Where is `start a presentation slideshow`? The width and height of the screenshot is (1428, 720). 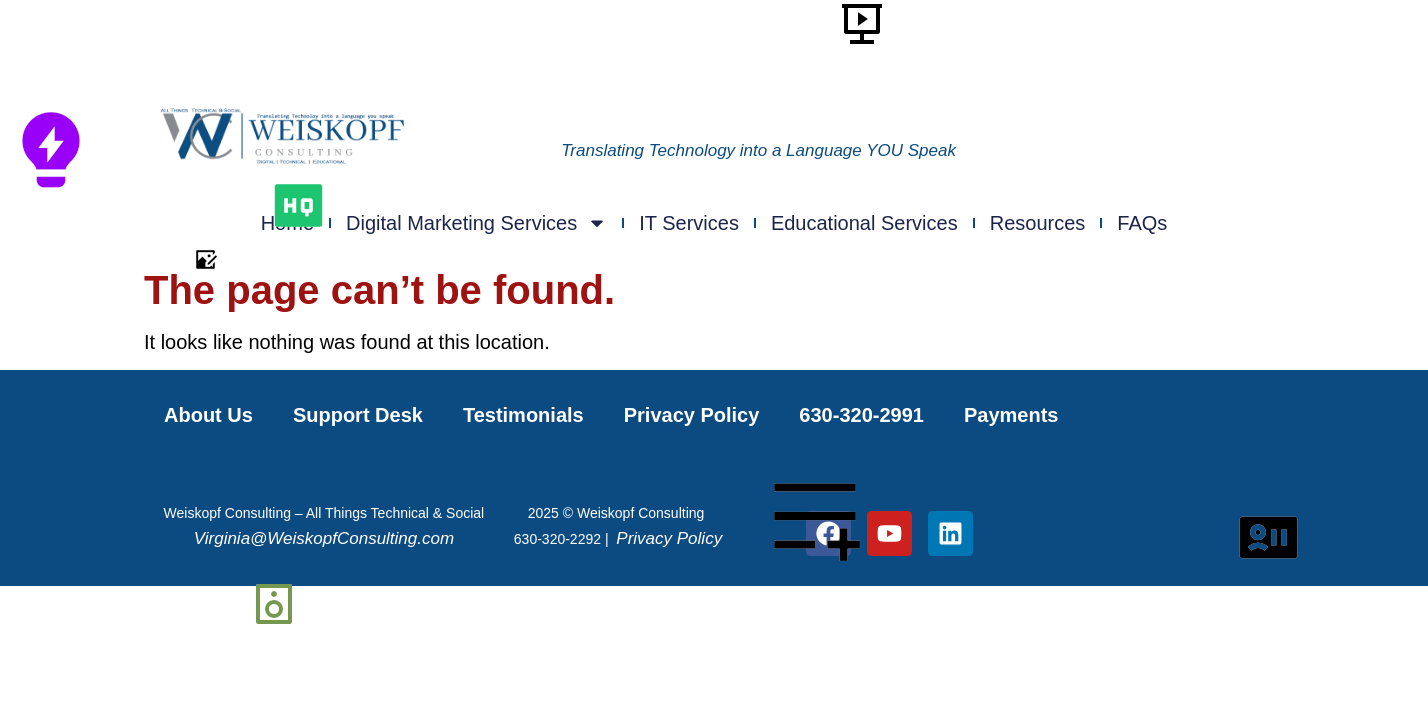
start a presentation slideshow is located at coordinates (862, 24).